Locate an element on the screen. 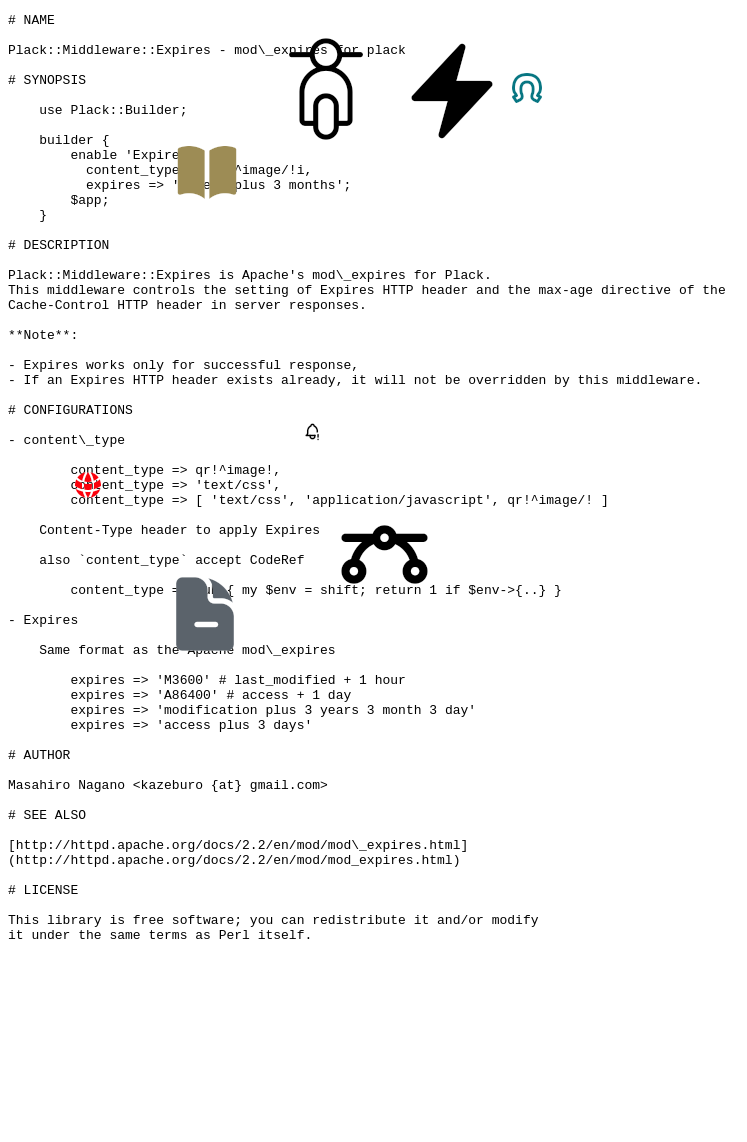  remove content from a document is located at coordinates (205, 614).